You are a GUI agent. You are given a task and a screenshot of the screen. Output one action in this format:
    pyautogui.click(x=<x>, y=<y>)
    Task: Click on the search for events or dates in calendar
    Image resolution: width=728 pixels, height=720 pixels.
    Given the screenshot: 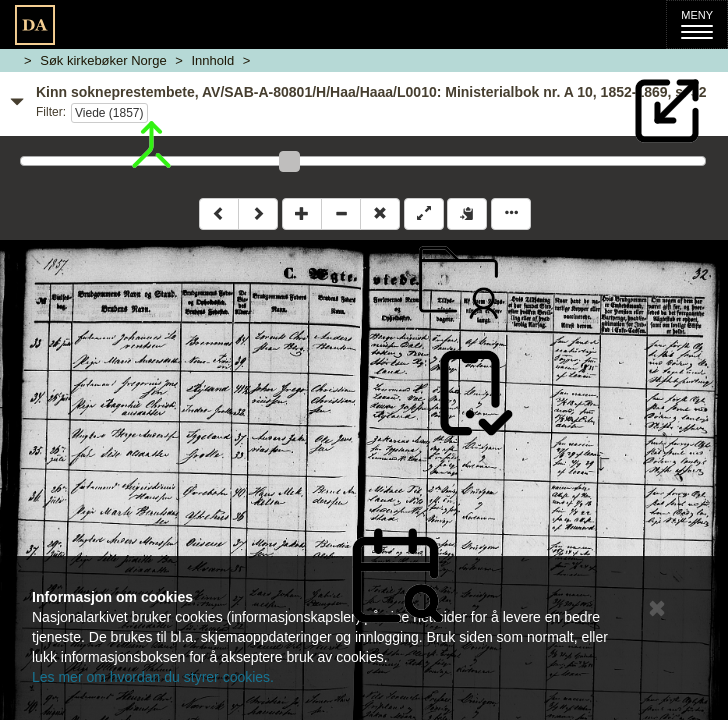 What is the action you would take?
    pyautogui.click(x=395, y=575)
    